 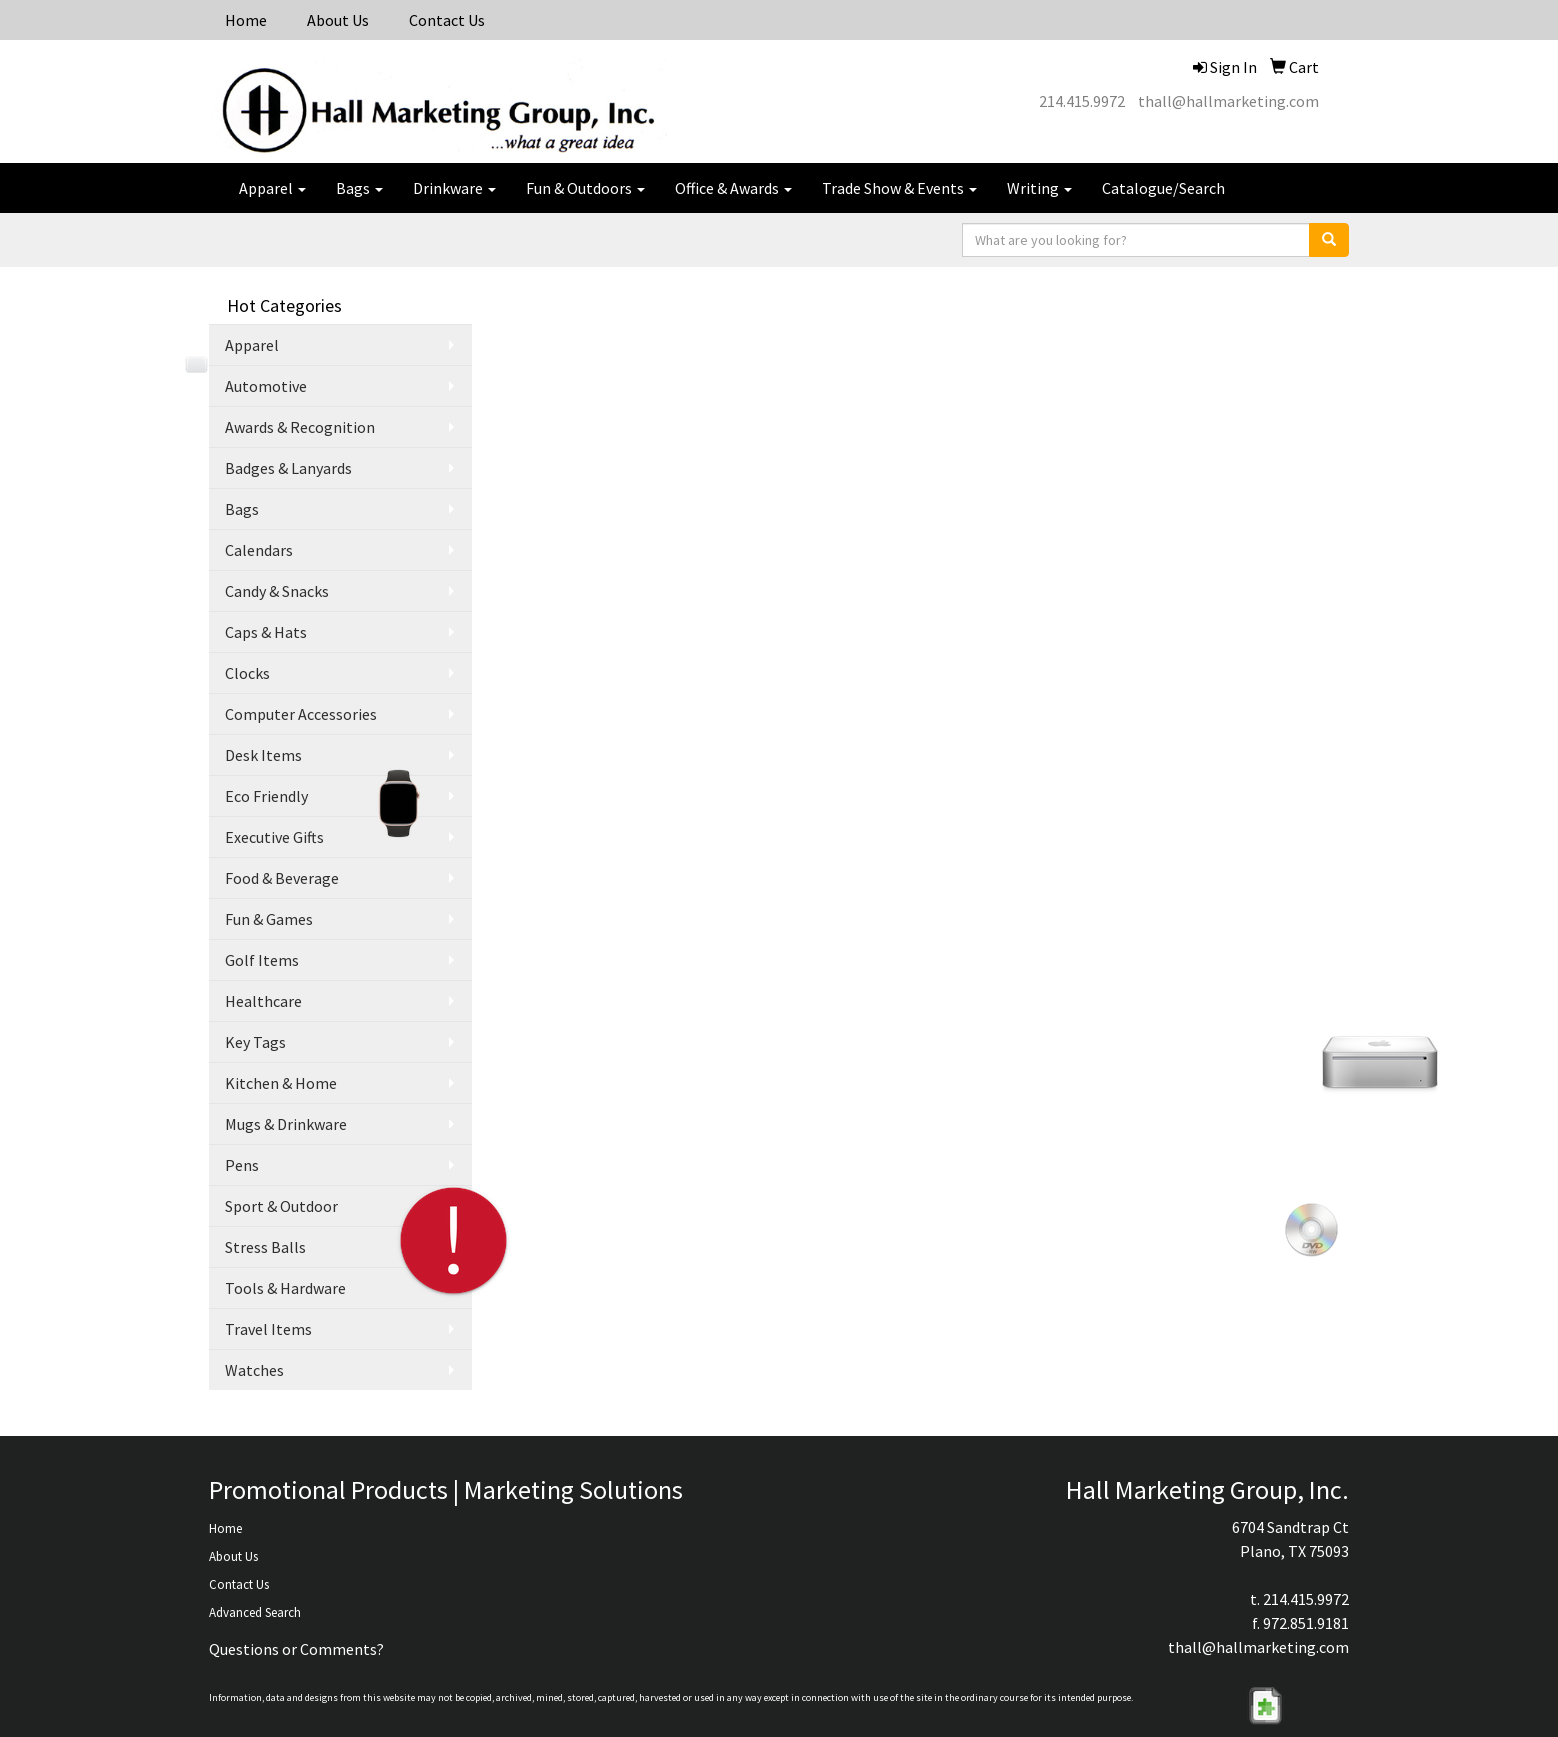 I want to click on indicates important or high-priority item, so click(x=453, y=1240).